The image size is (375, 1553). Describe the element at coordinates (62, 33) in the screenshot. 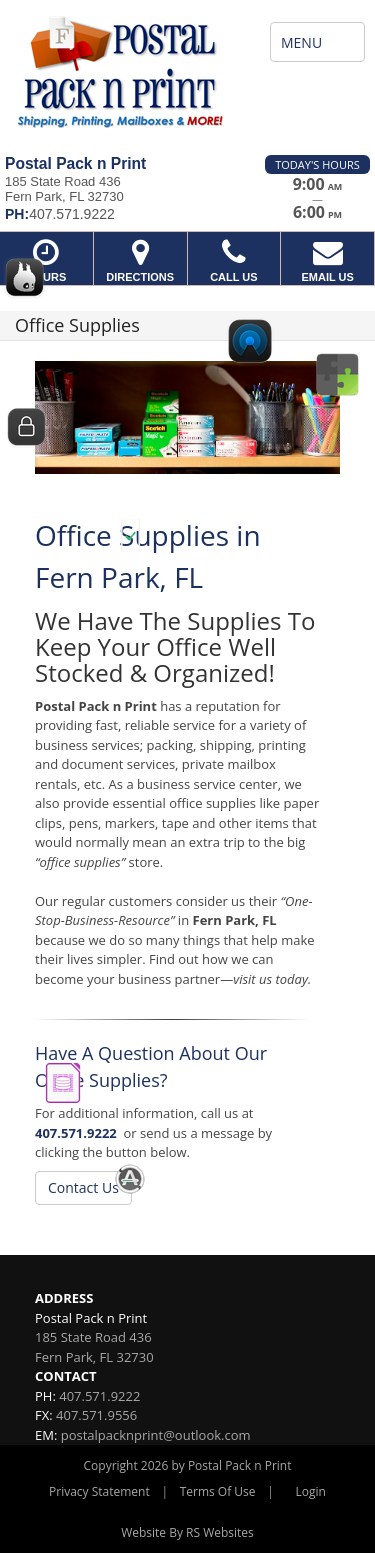

I see `a fortran source code file` at that location.